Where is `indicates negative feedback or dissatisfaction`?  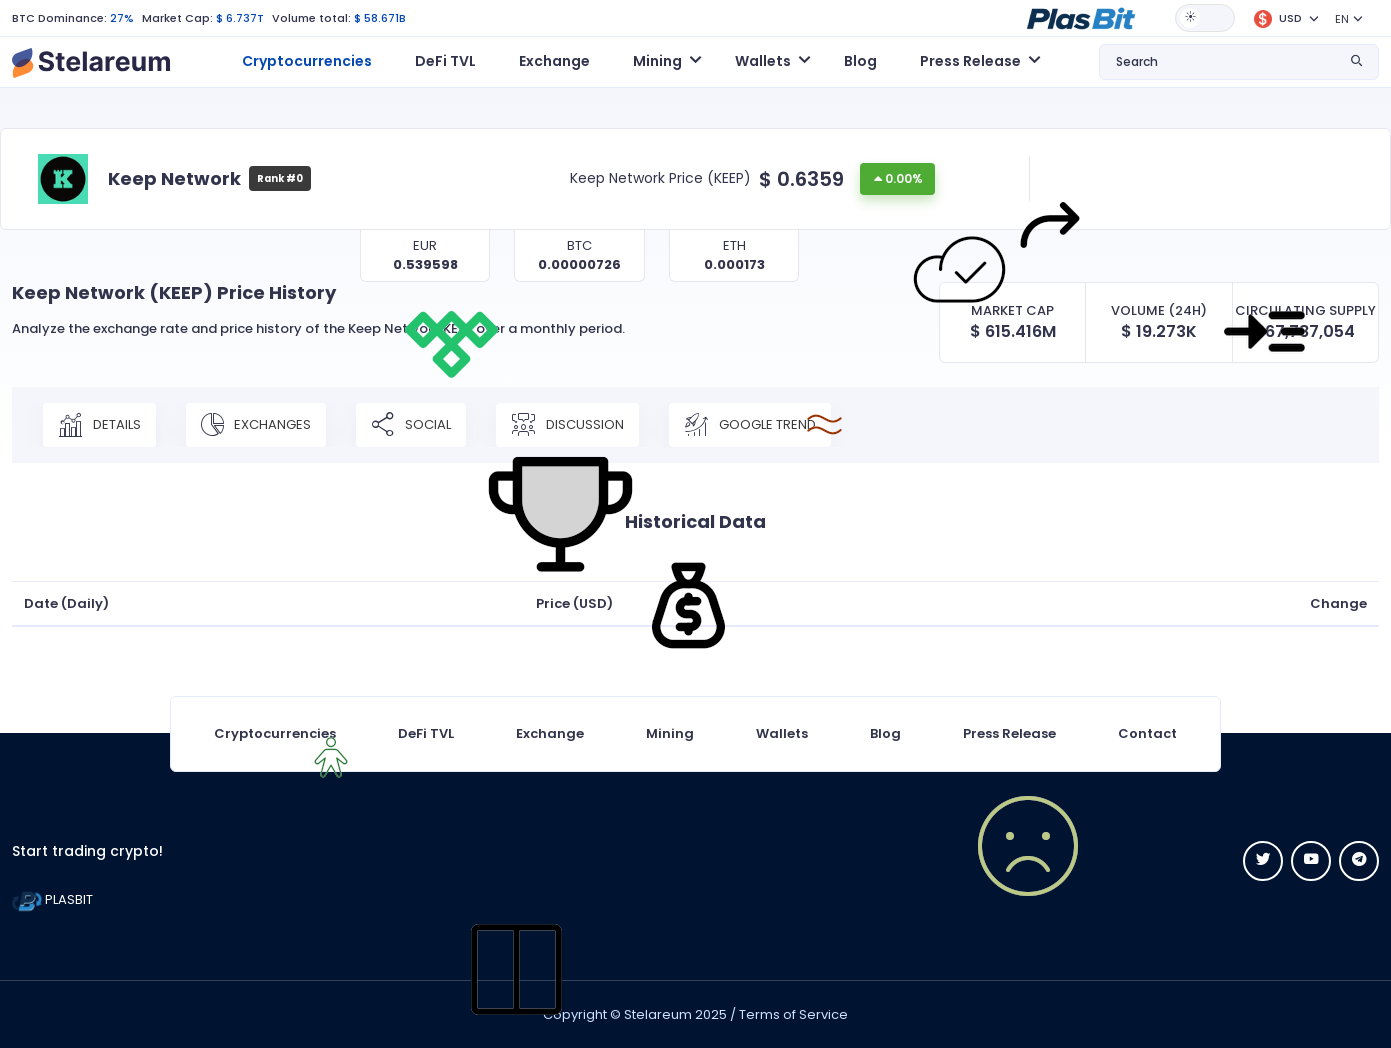
indicates negative feedback or dissatisfaction is located at coordinates (1028, 846).